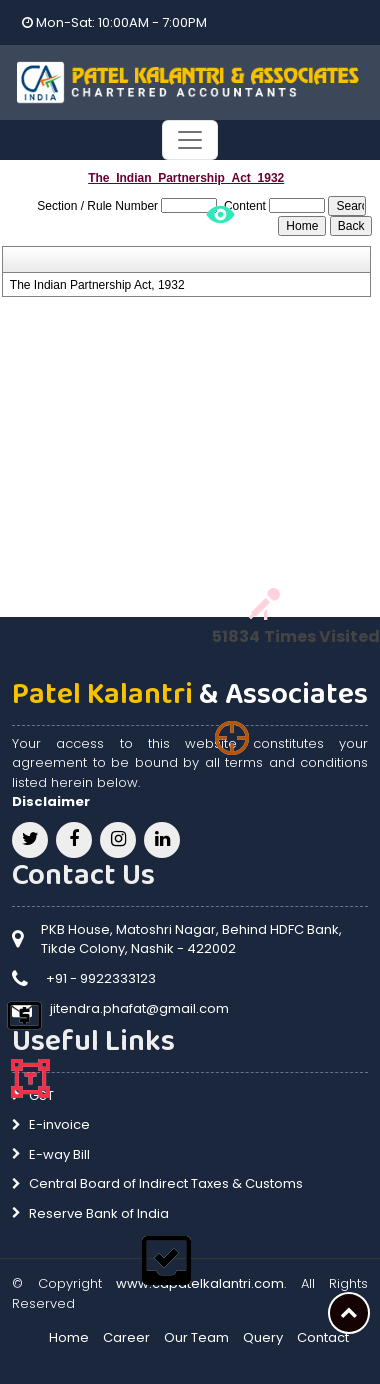  What do you see at coordinates (220, 214) in the screenshot?
I see `show hidden content` at bounding box center [220, 214].